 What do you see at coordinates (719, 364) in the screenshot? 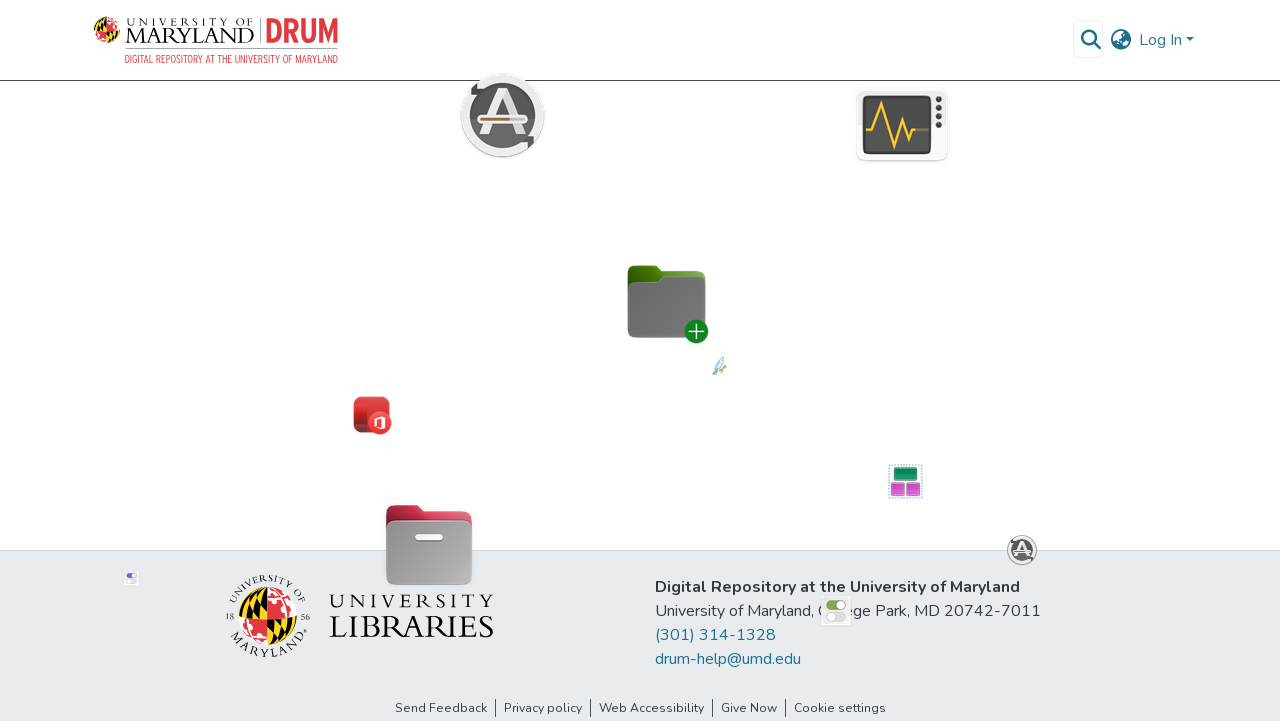
I see `open vara text editor app` at bounding box center [719, 364].